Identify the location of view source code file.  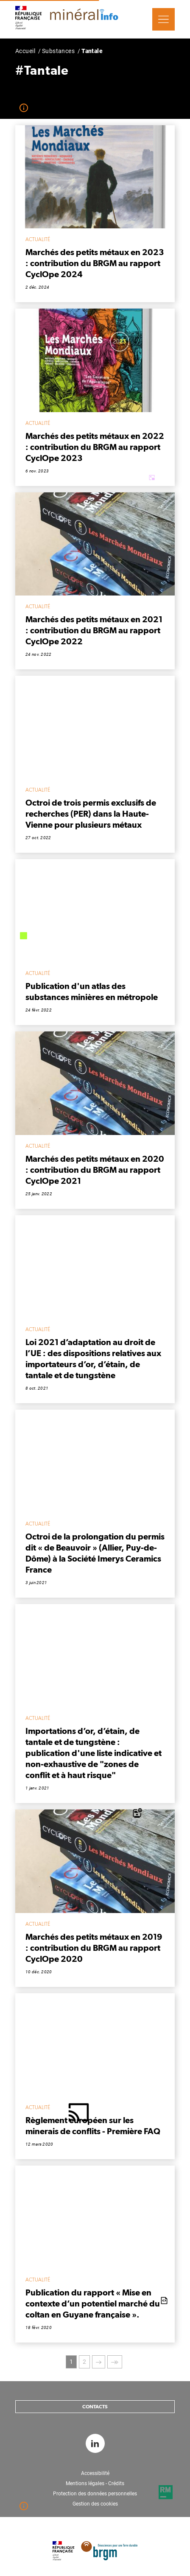
(164, 2301).